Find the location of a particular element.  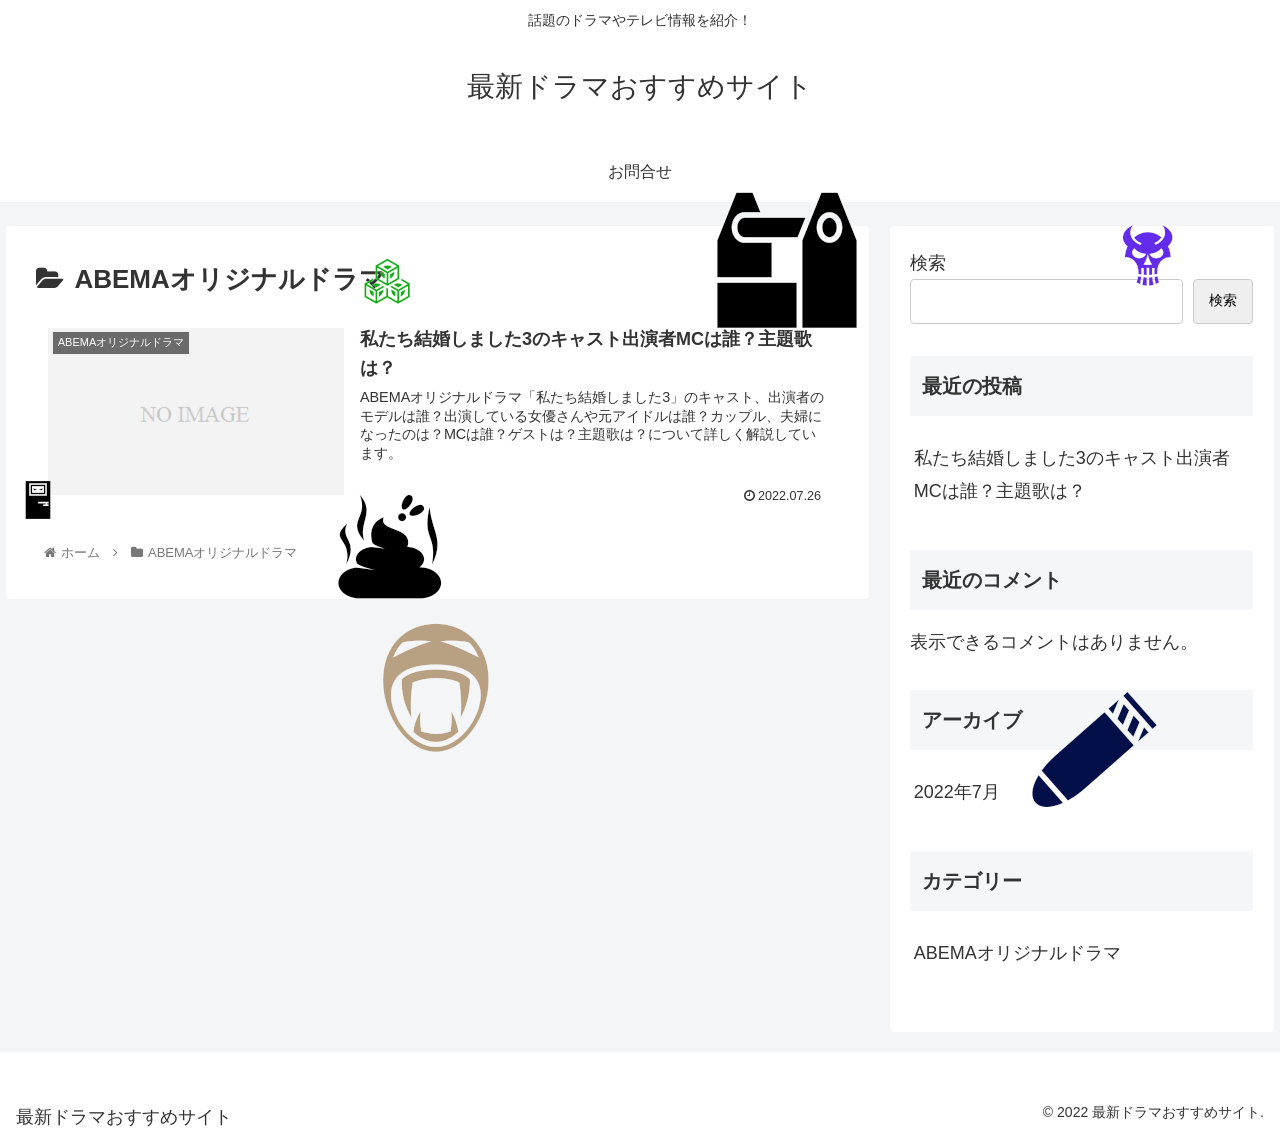

select demon or undead character class is located at coordinates (1147, 255).